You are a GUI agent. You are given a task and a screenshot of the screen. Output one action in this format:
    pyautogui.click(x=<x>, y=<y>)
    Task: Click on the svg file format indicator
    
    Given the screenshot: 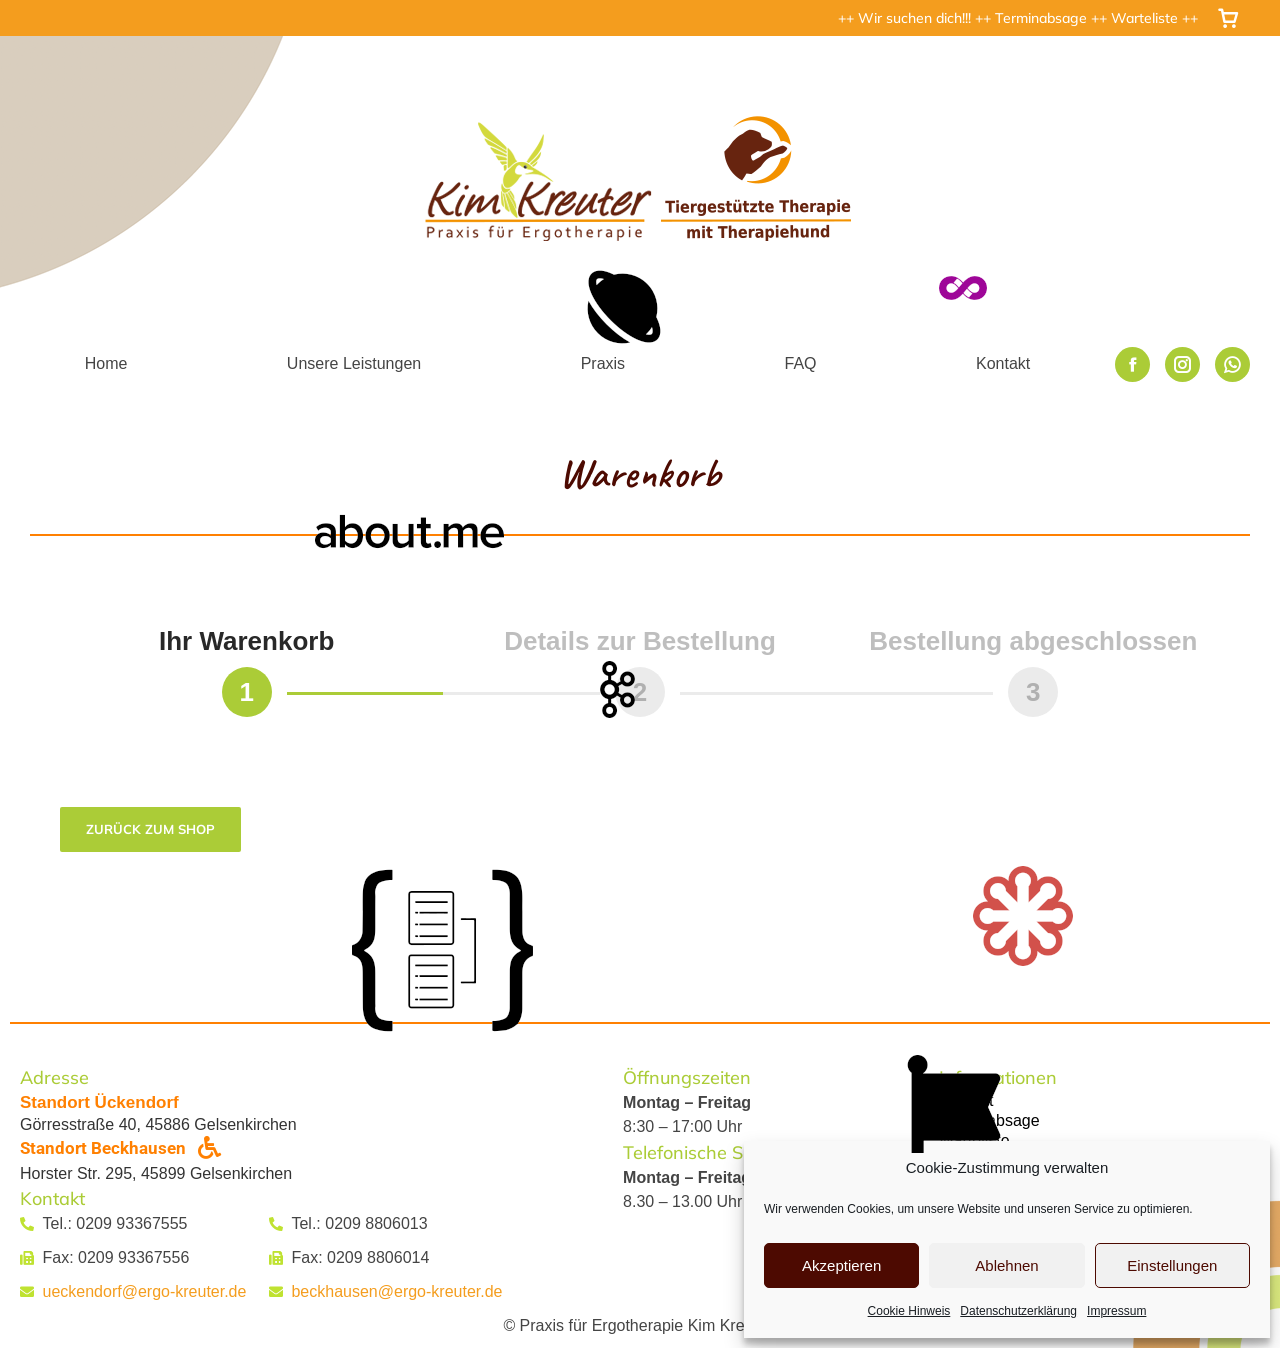 What is the action you would take?
    pyautogui.click(x=1023, y=916)
    